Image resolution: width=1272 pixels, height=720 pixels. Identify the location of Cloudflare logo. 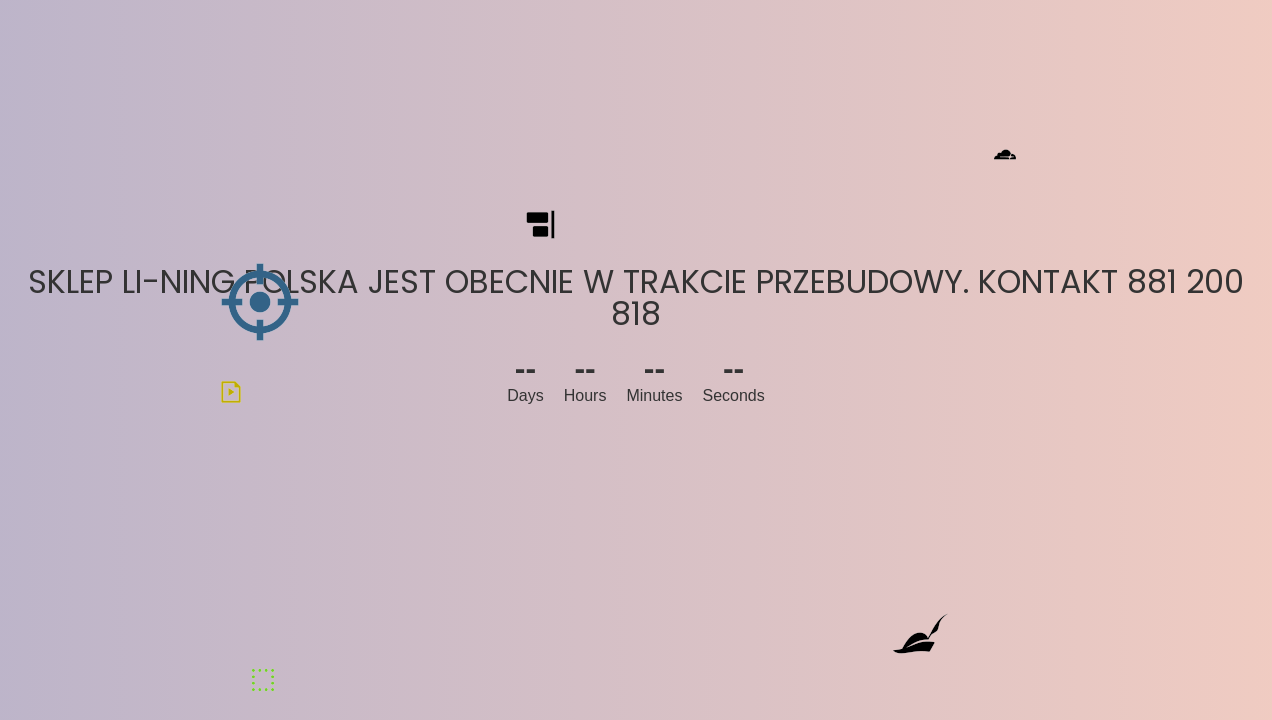
(1005, 155).